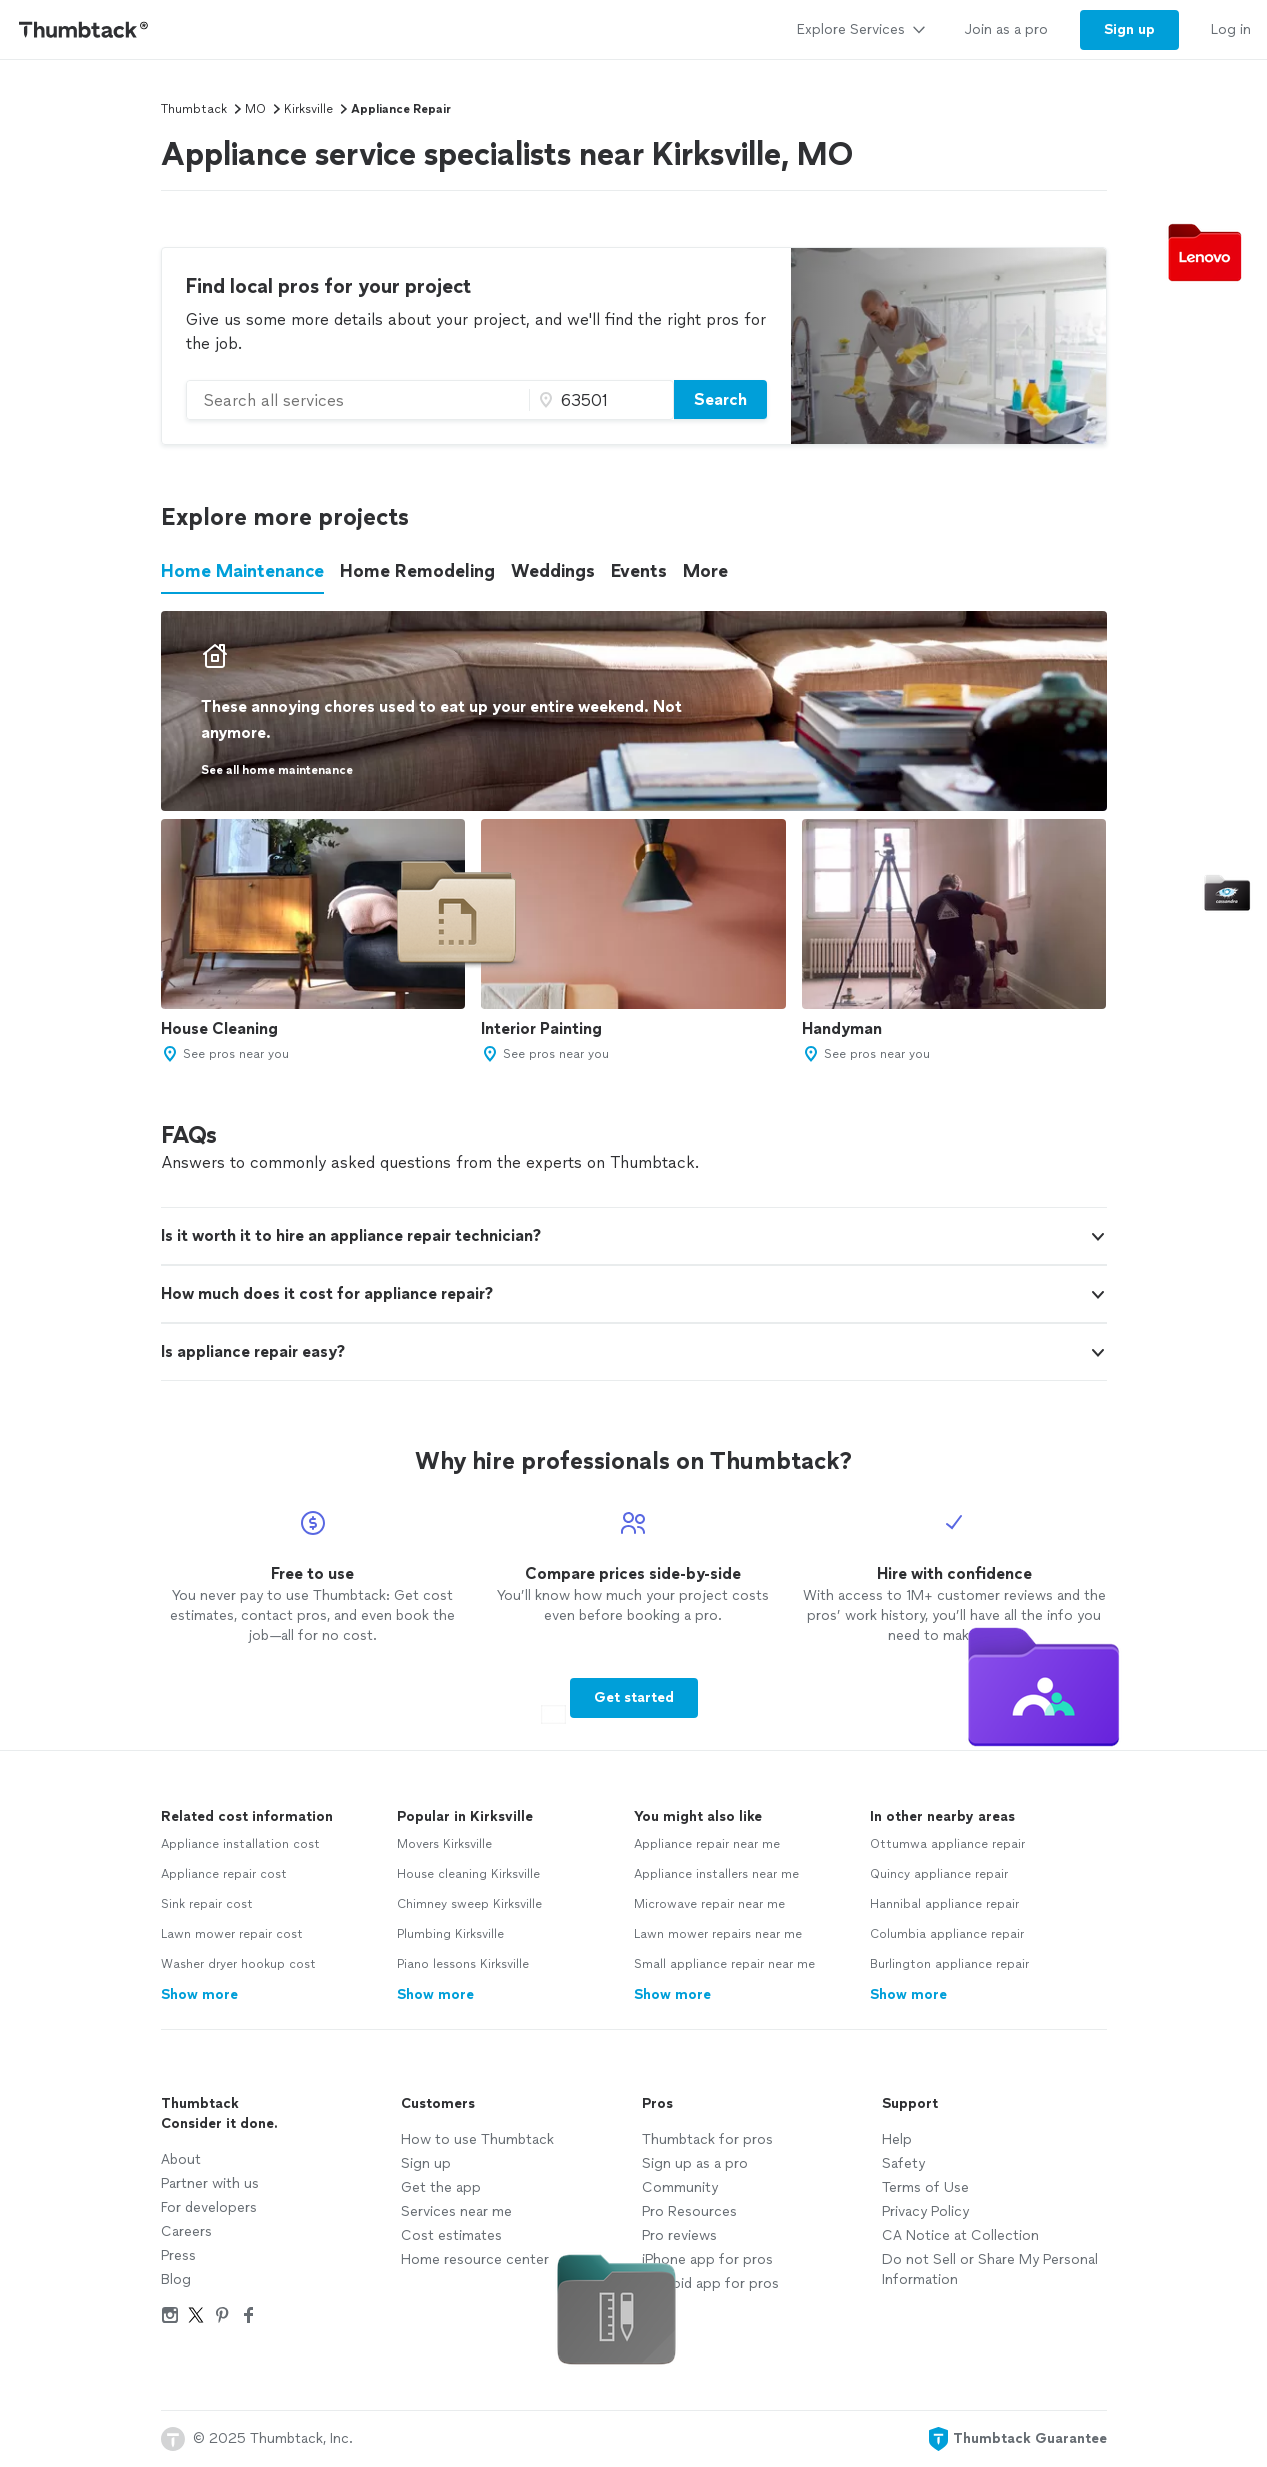  What do you see at coordinates (553, 1714) in the screenshot?
I see `view image library` at bounding box center [553, 1714].